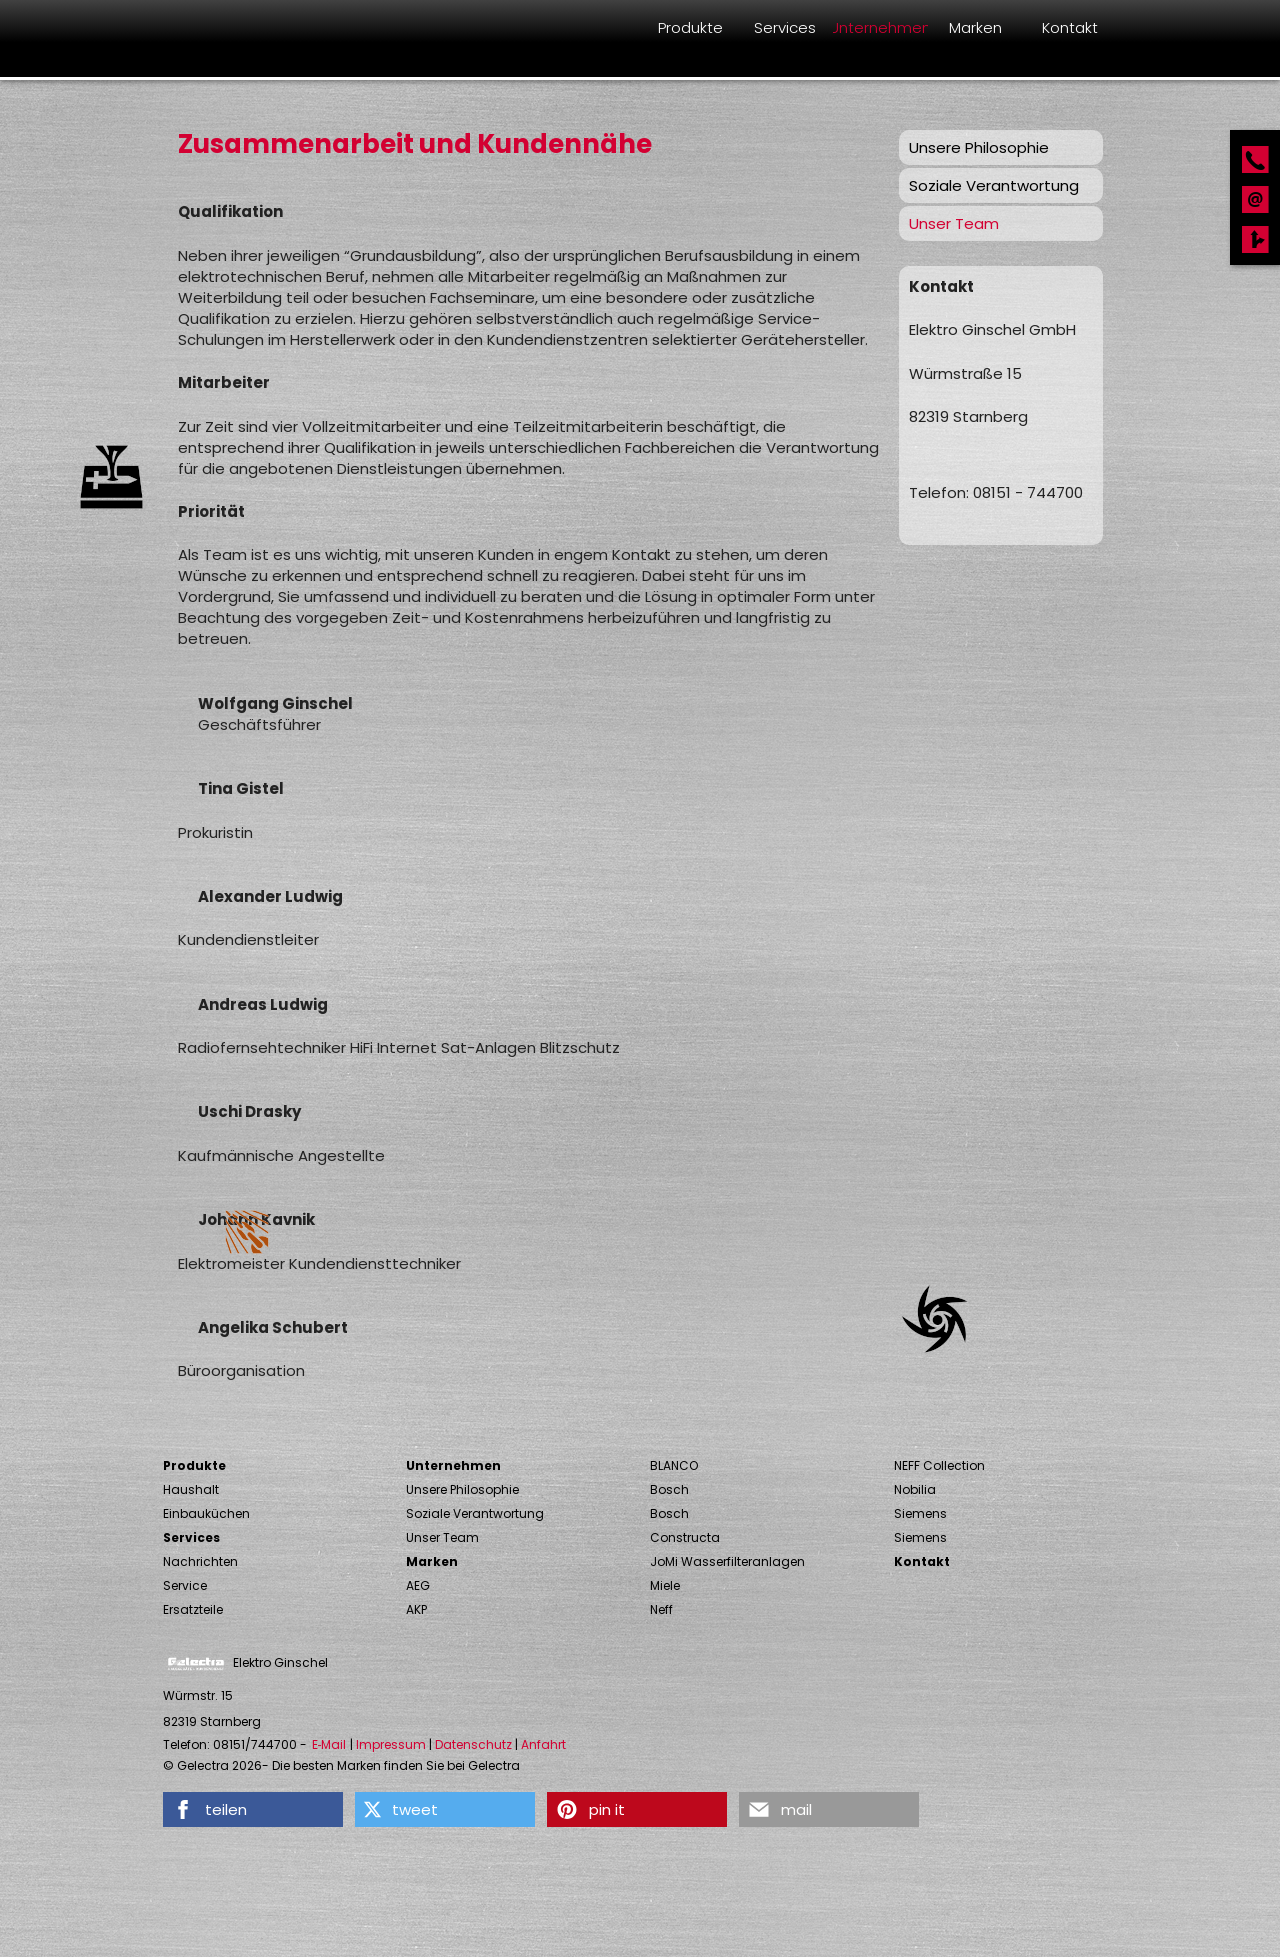  I want to click on spinning shuriken or ninja star weapon indicator, so click(935, 1319).